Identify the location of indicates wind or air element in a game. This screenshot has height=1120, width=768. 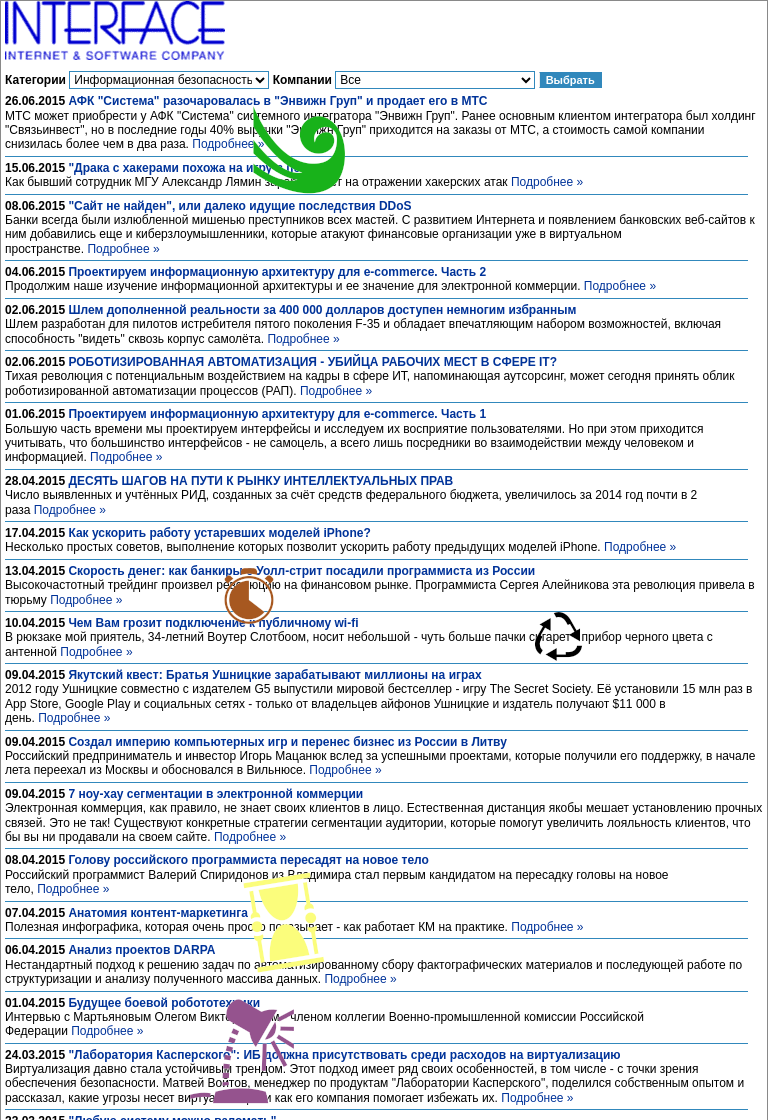
(299, 151).